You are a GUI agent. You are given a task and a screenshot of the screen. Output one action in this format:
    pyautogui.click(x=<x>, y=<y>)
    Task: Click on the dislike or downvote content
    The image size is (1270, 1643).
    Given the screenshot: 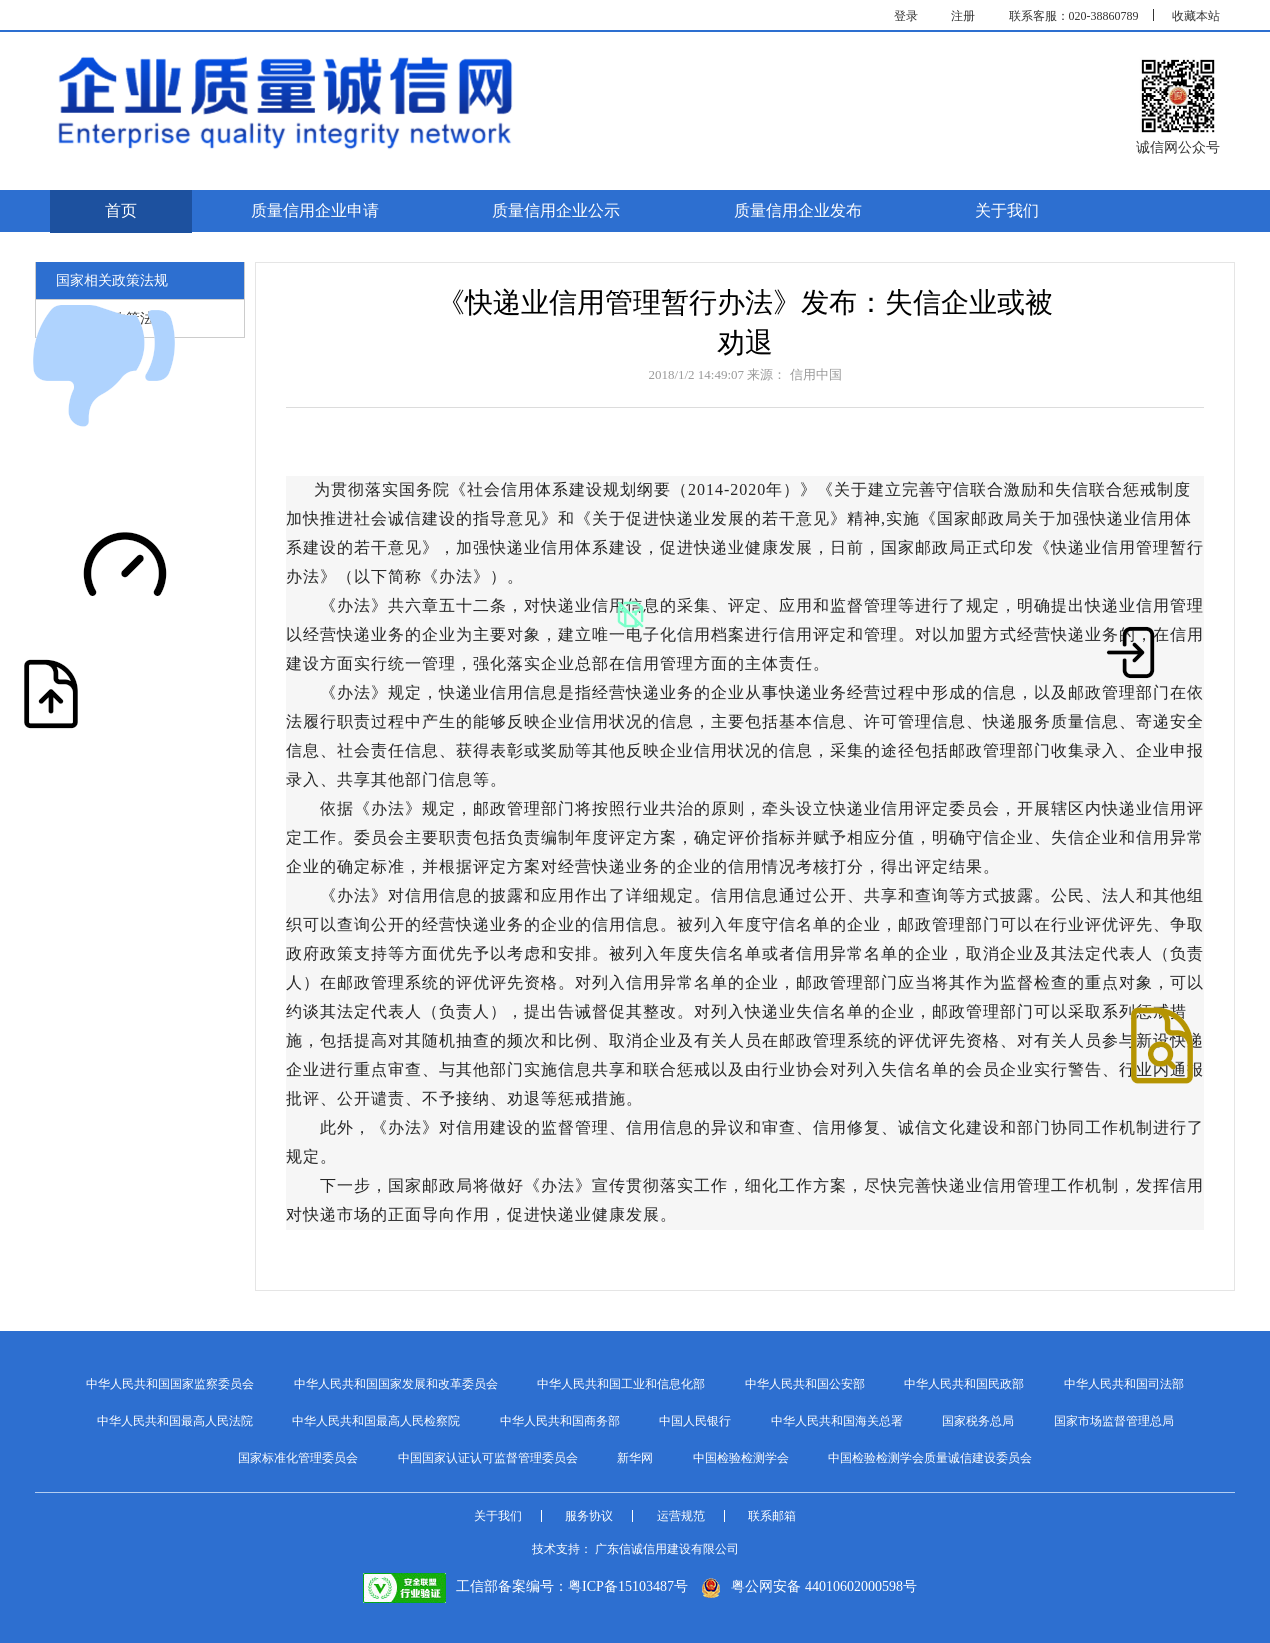 What is the action you would take?
    pyautogui.click(x=104, y=359)
    